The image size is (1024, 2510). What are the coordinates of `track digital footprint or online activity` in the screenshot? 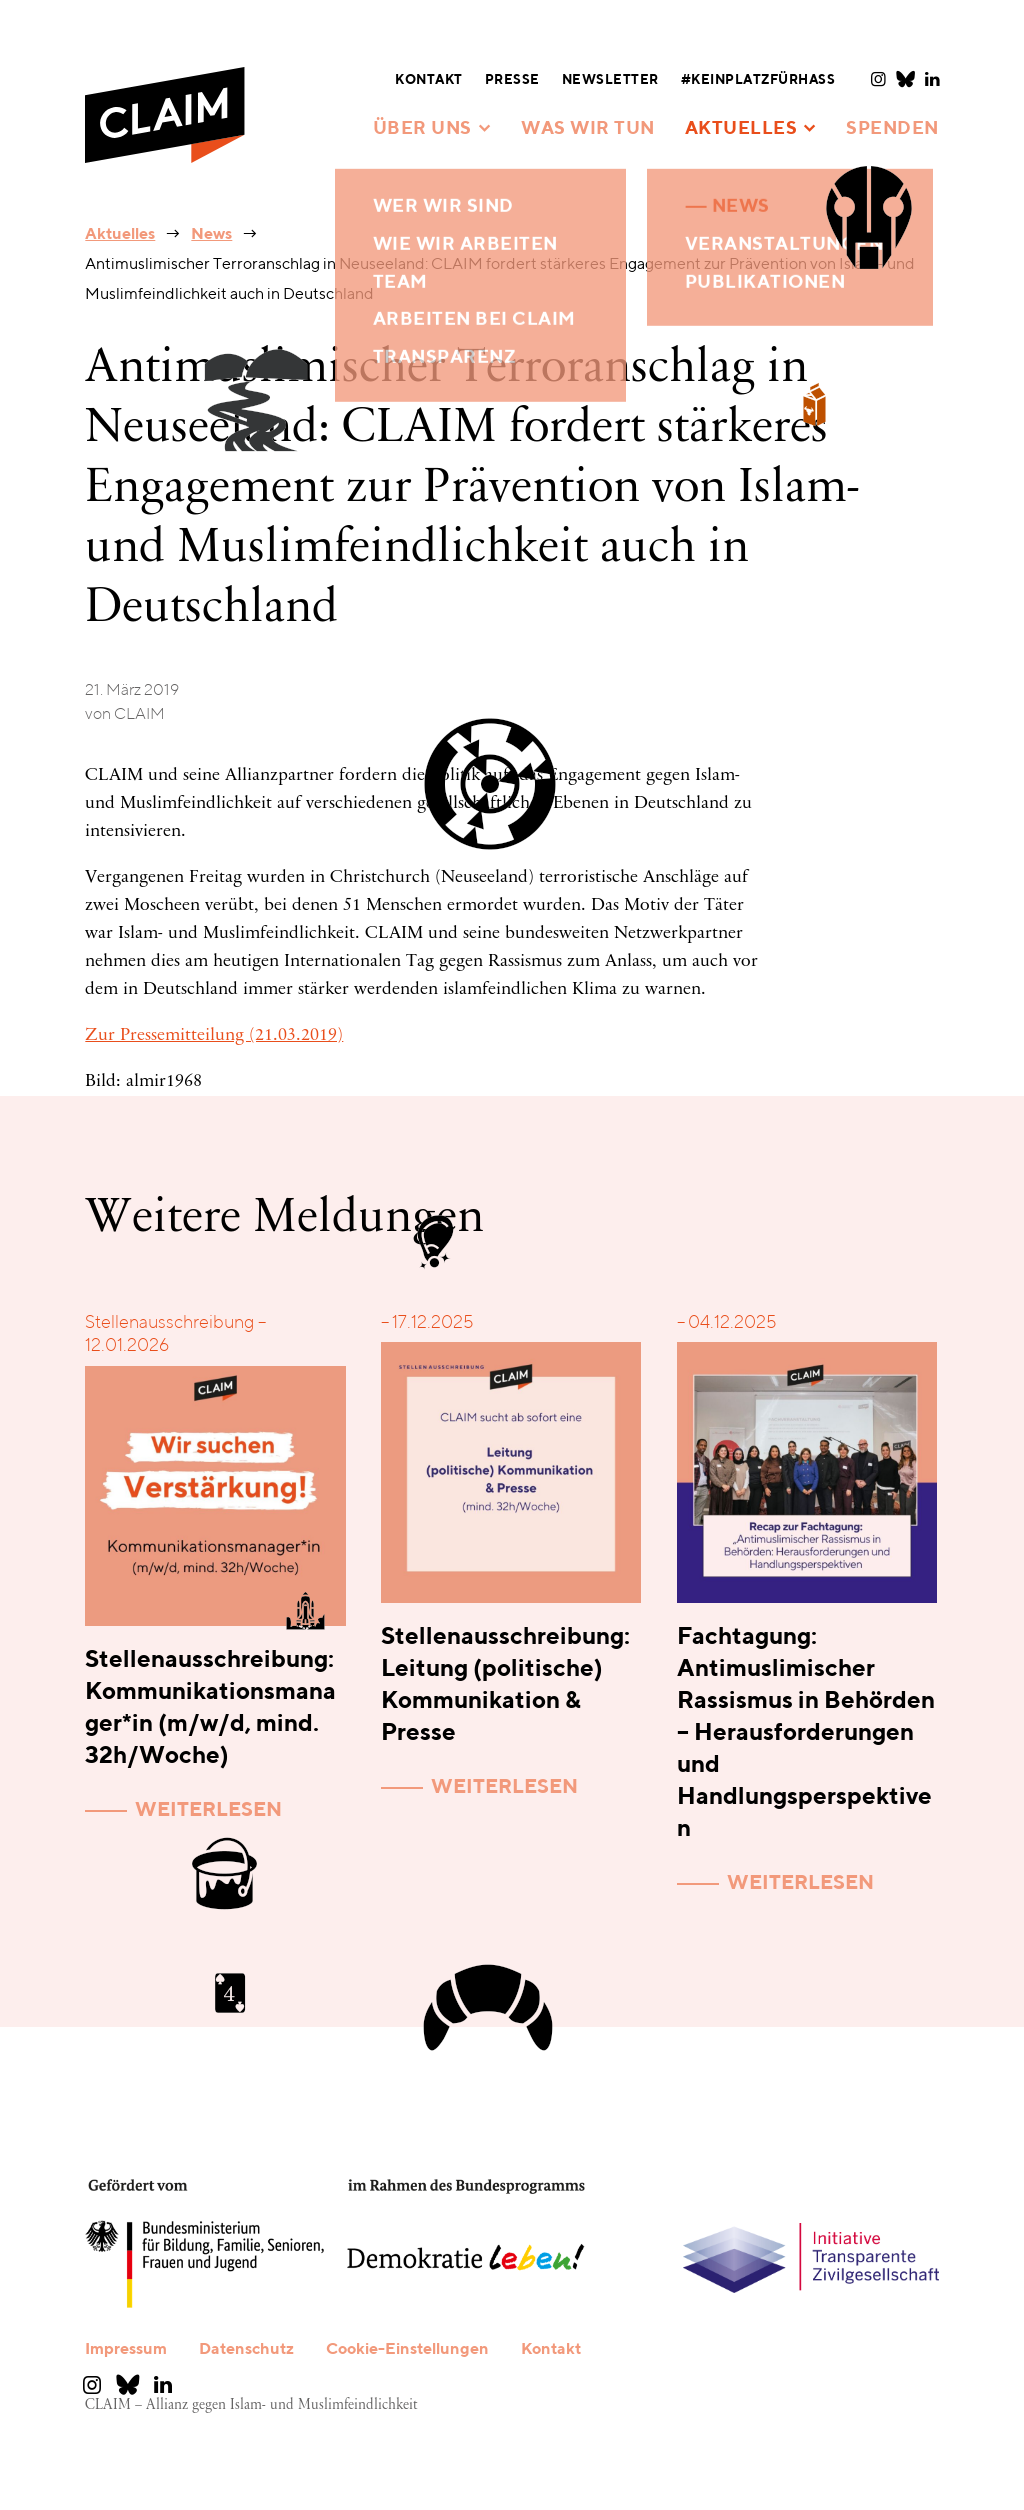 It's located at (490, 784).